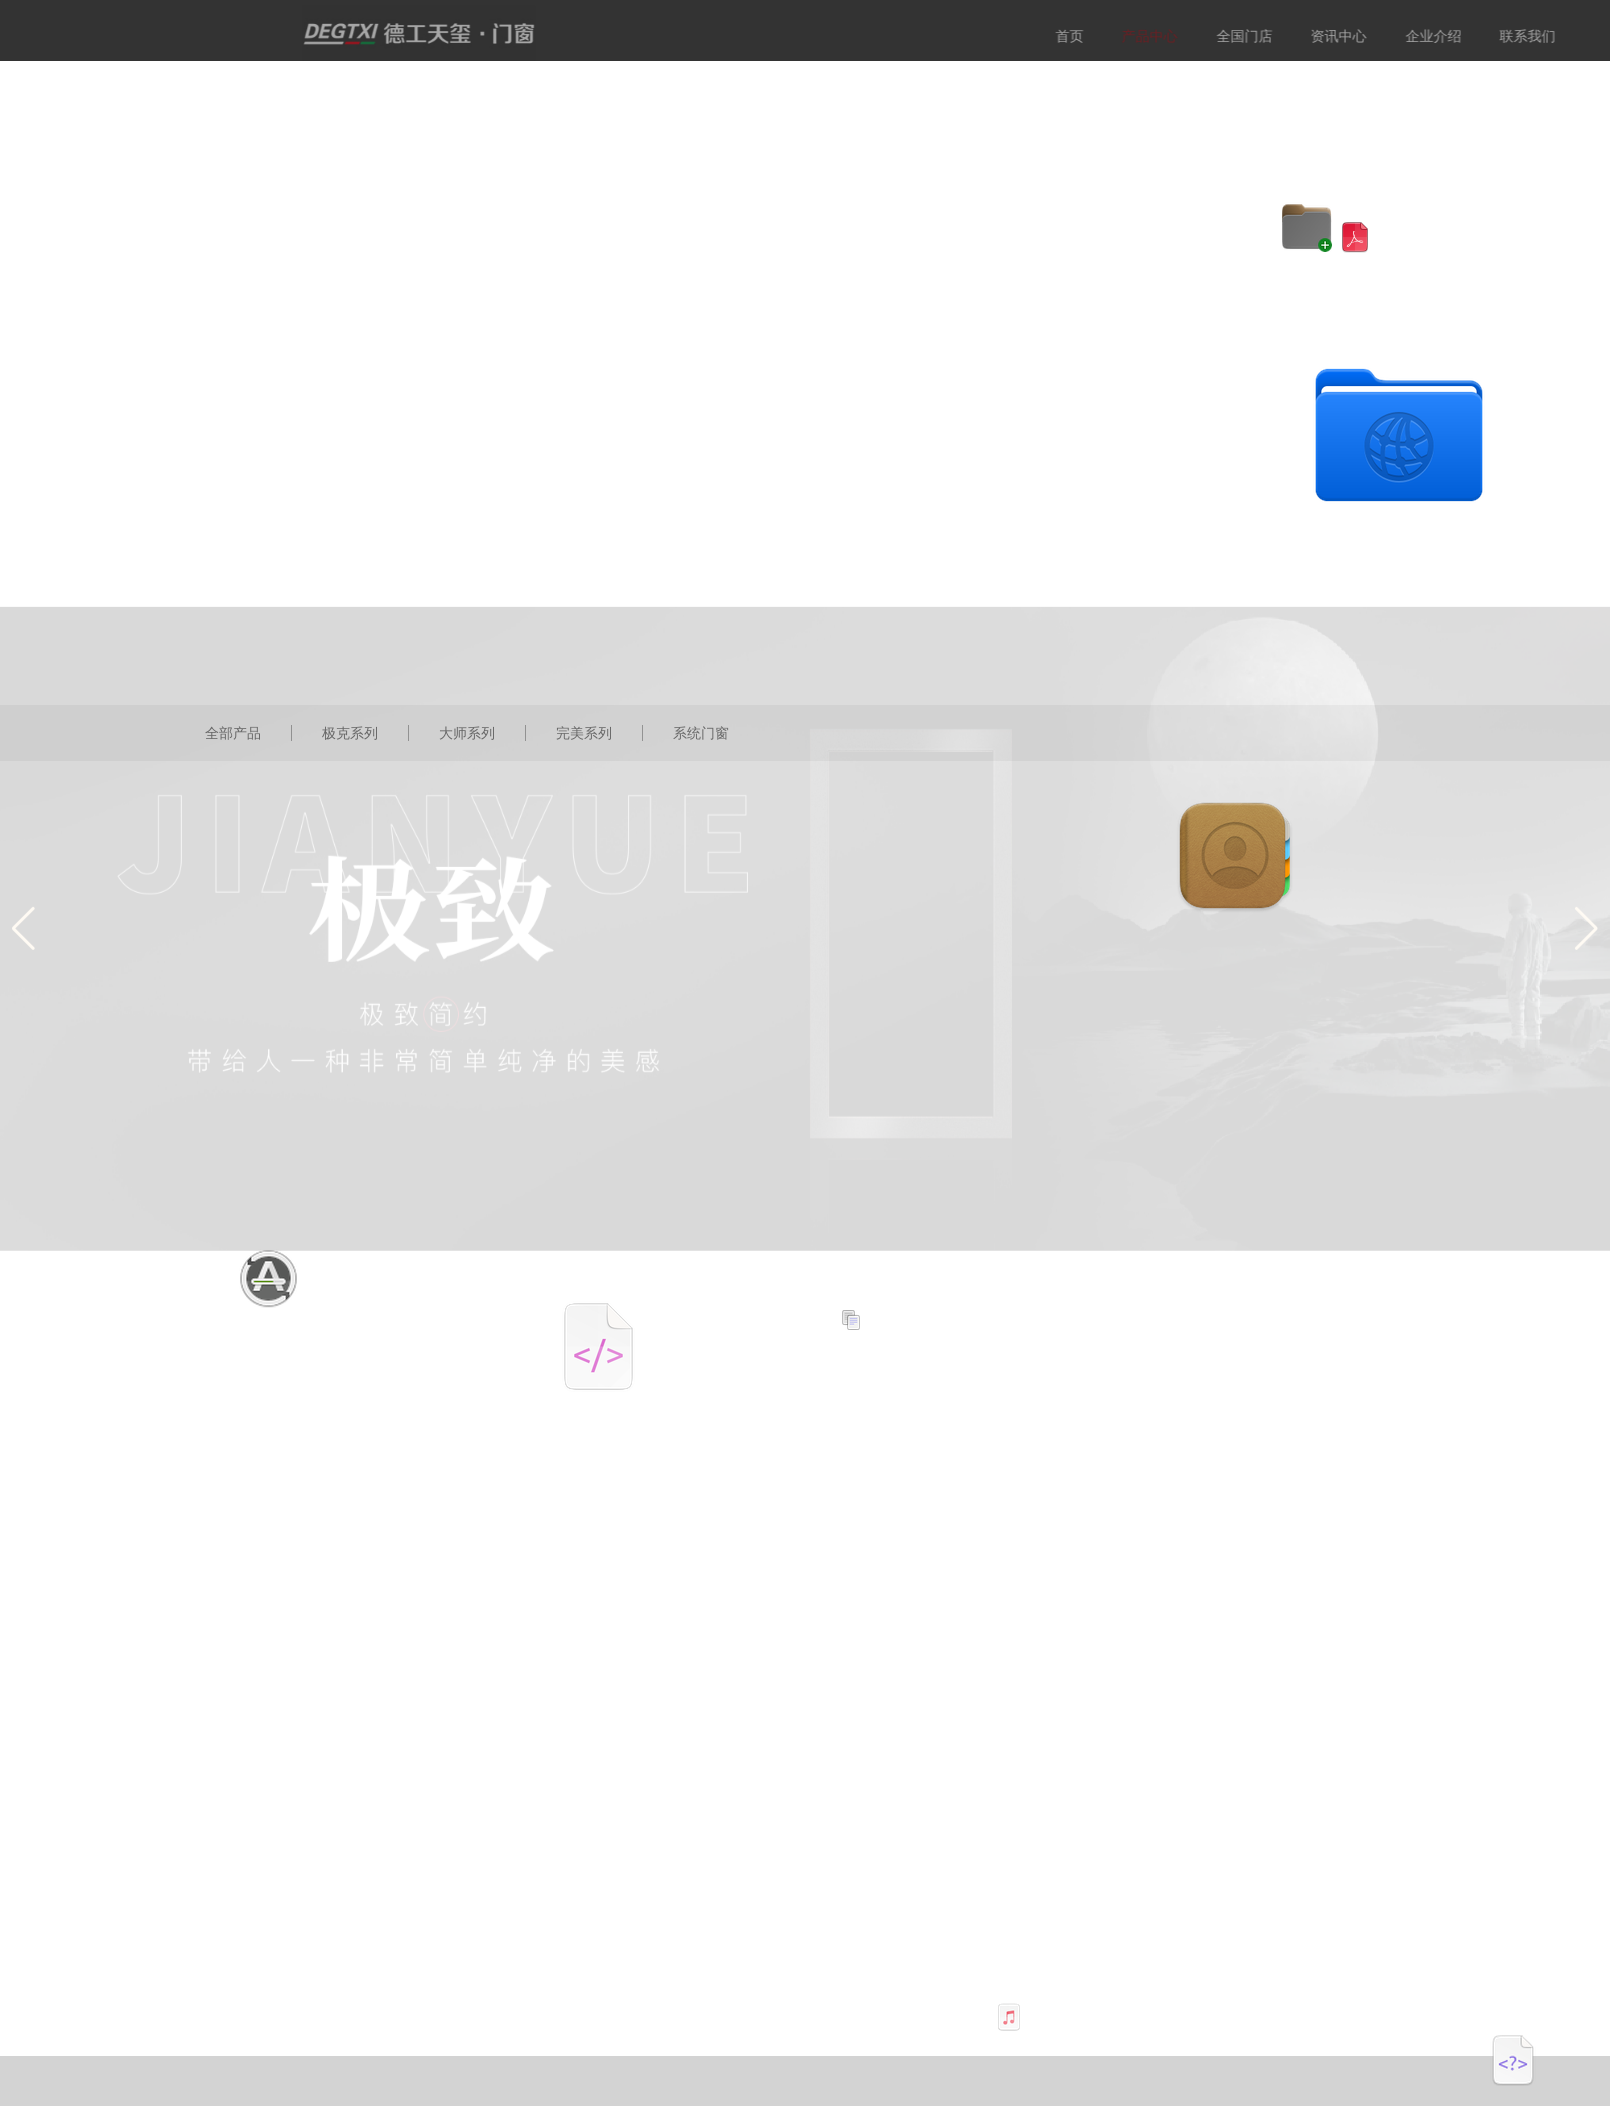 The image size is (1610, 2106). Describe the element at coordinates (1513, 2060) in the screenshot. I see `a PHP source code file` at that location.